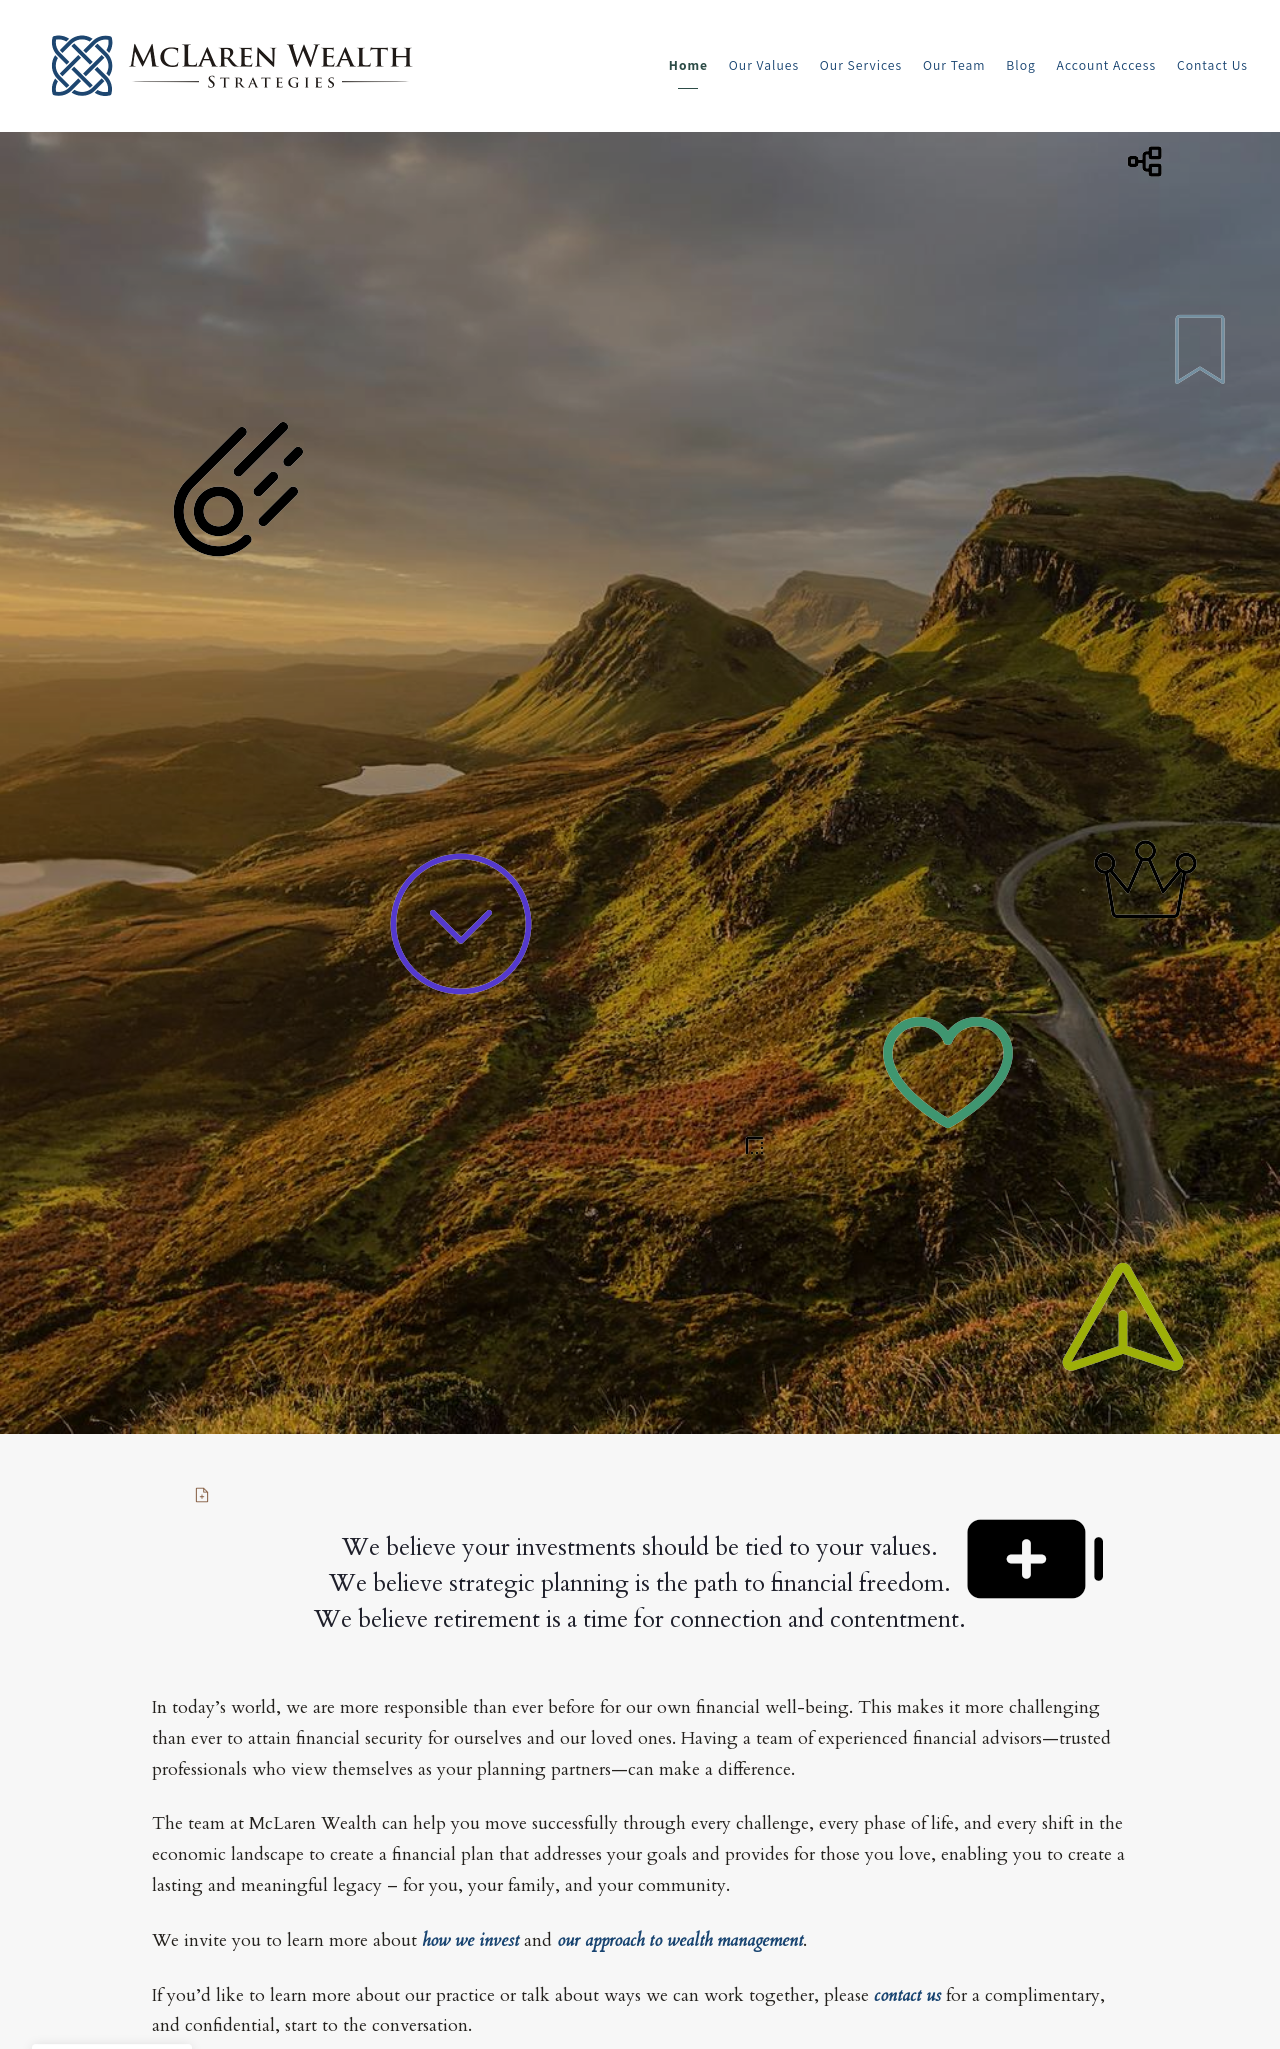 The width and height of the screenshot is (1280, 2049). I want to click on add or extend battery life, so click(1033, 1559).